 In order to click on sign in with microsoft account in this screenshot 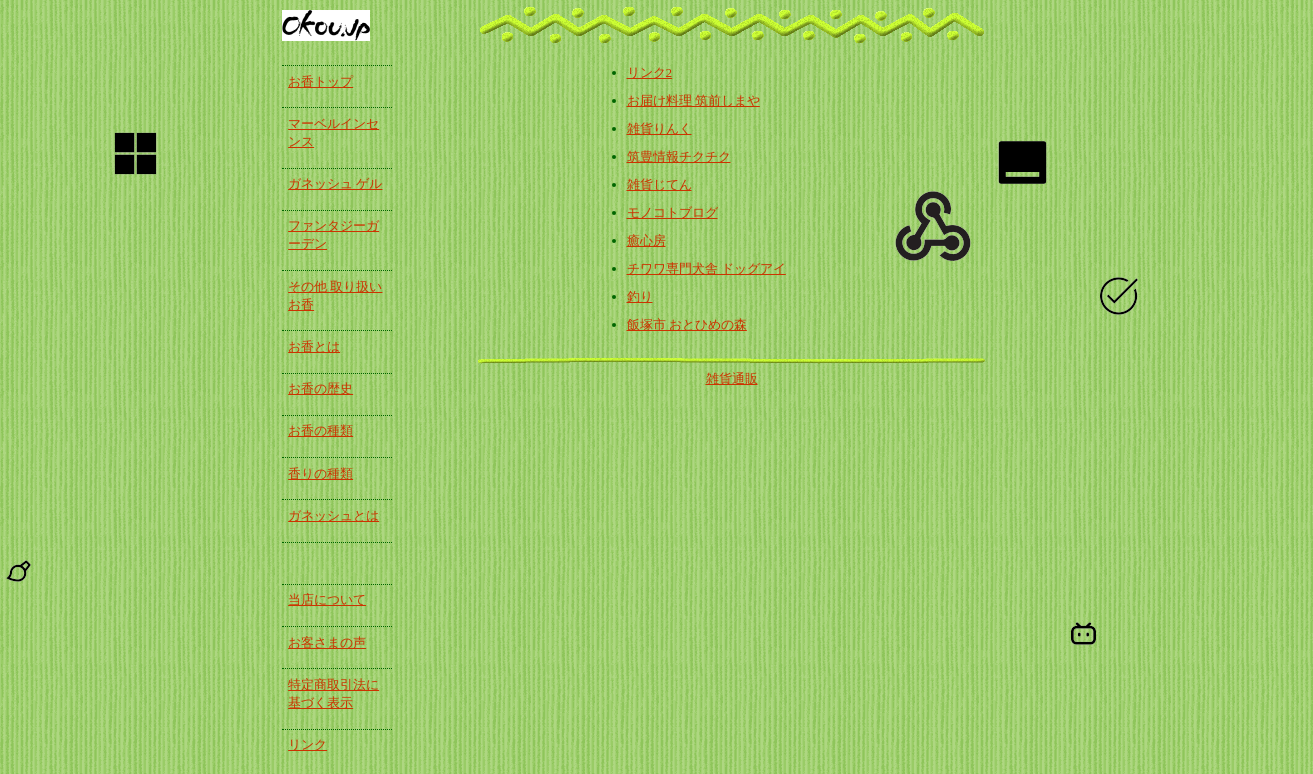, I will do `click(135, 153)`.